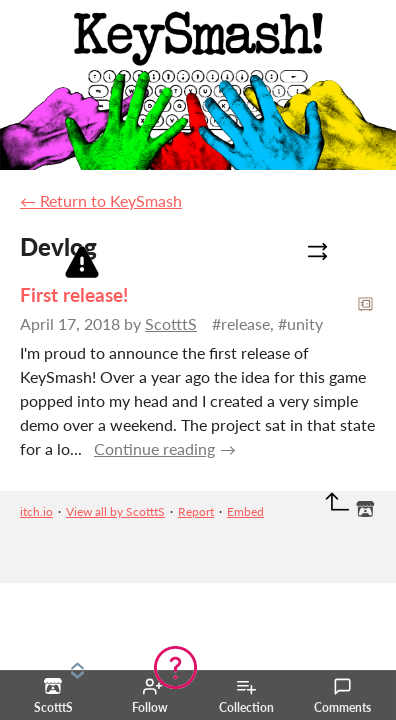 This screenshot has height=720, width=396. I want to click on access fiscal host settings, so click(365, 304).